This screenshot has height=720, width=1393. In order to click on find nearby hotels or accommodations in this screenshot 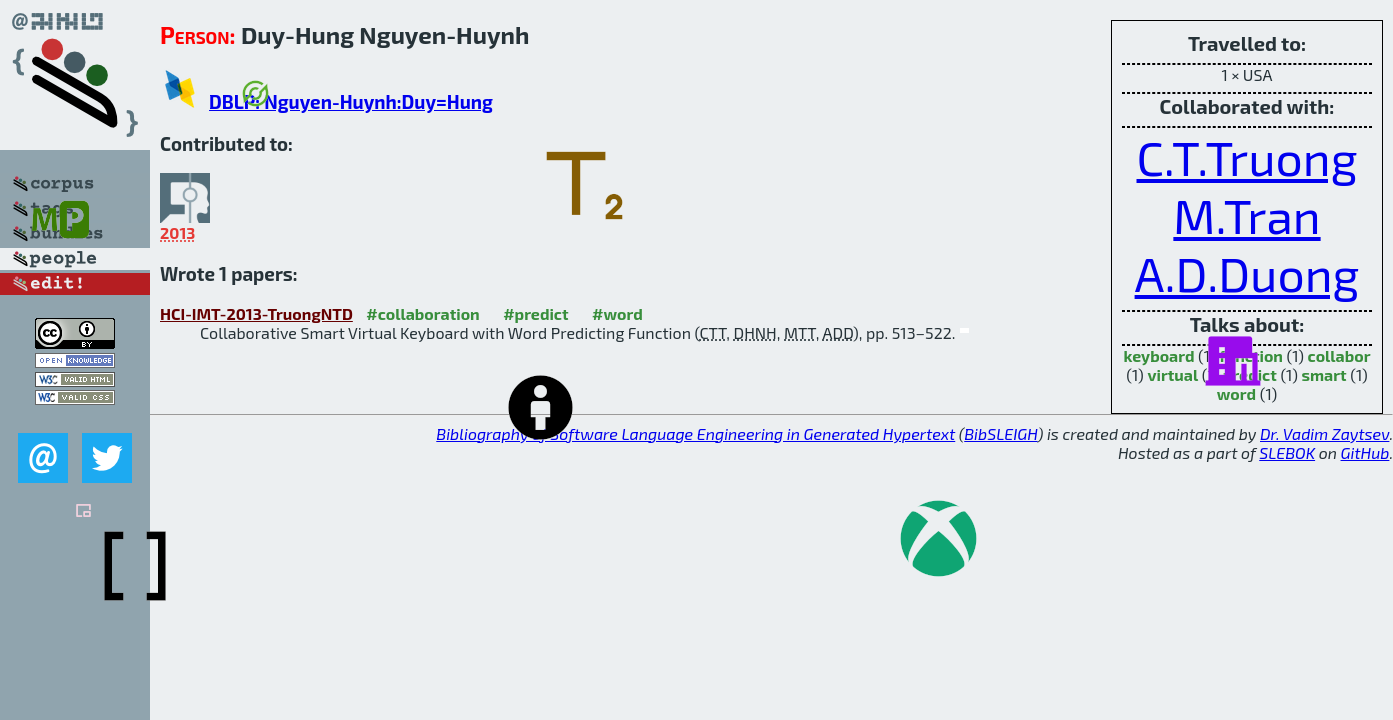, I will do `click(1233, 361)`.